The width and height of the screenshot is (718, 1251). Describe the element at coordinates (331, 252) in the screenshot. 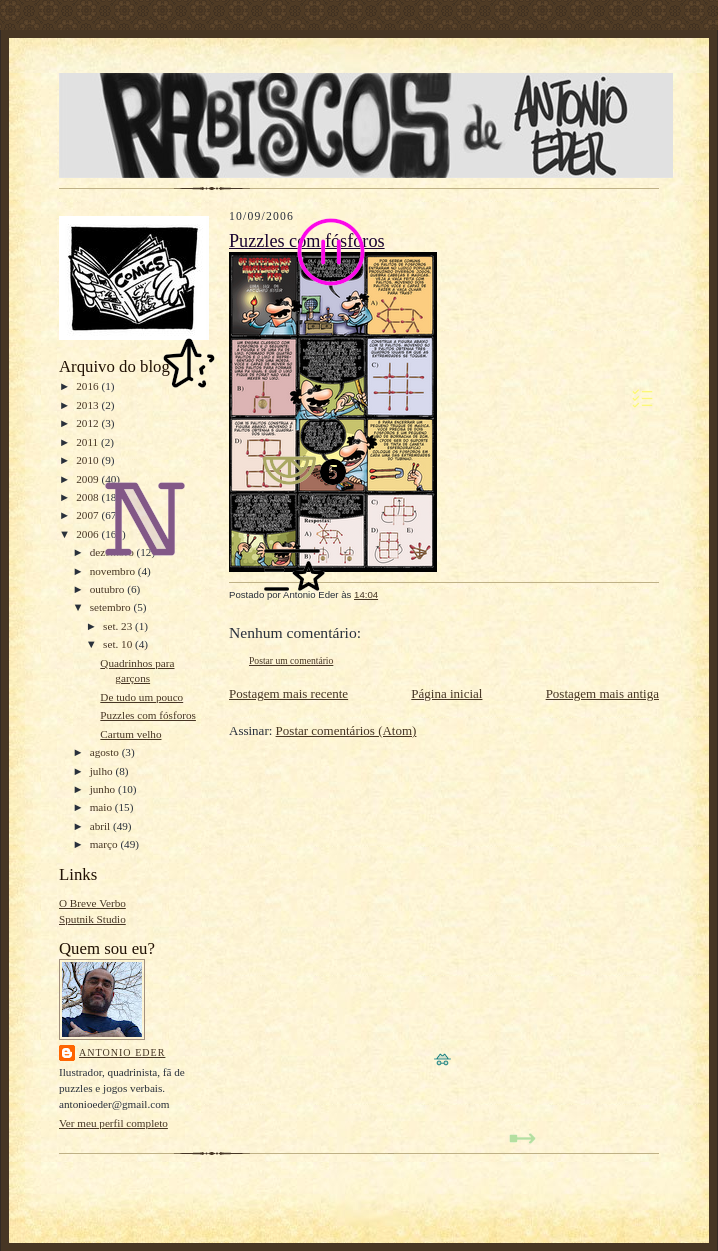

I see `pause media playback` at that location.